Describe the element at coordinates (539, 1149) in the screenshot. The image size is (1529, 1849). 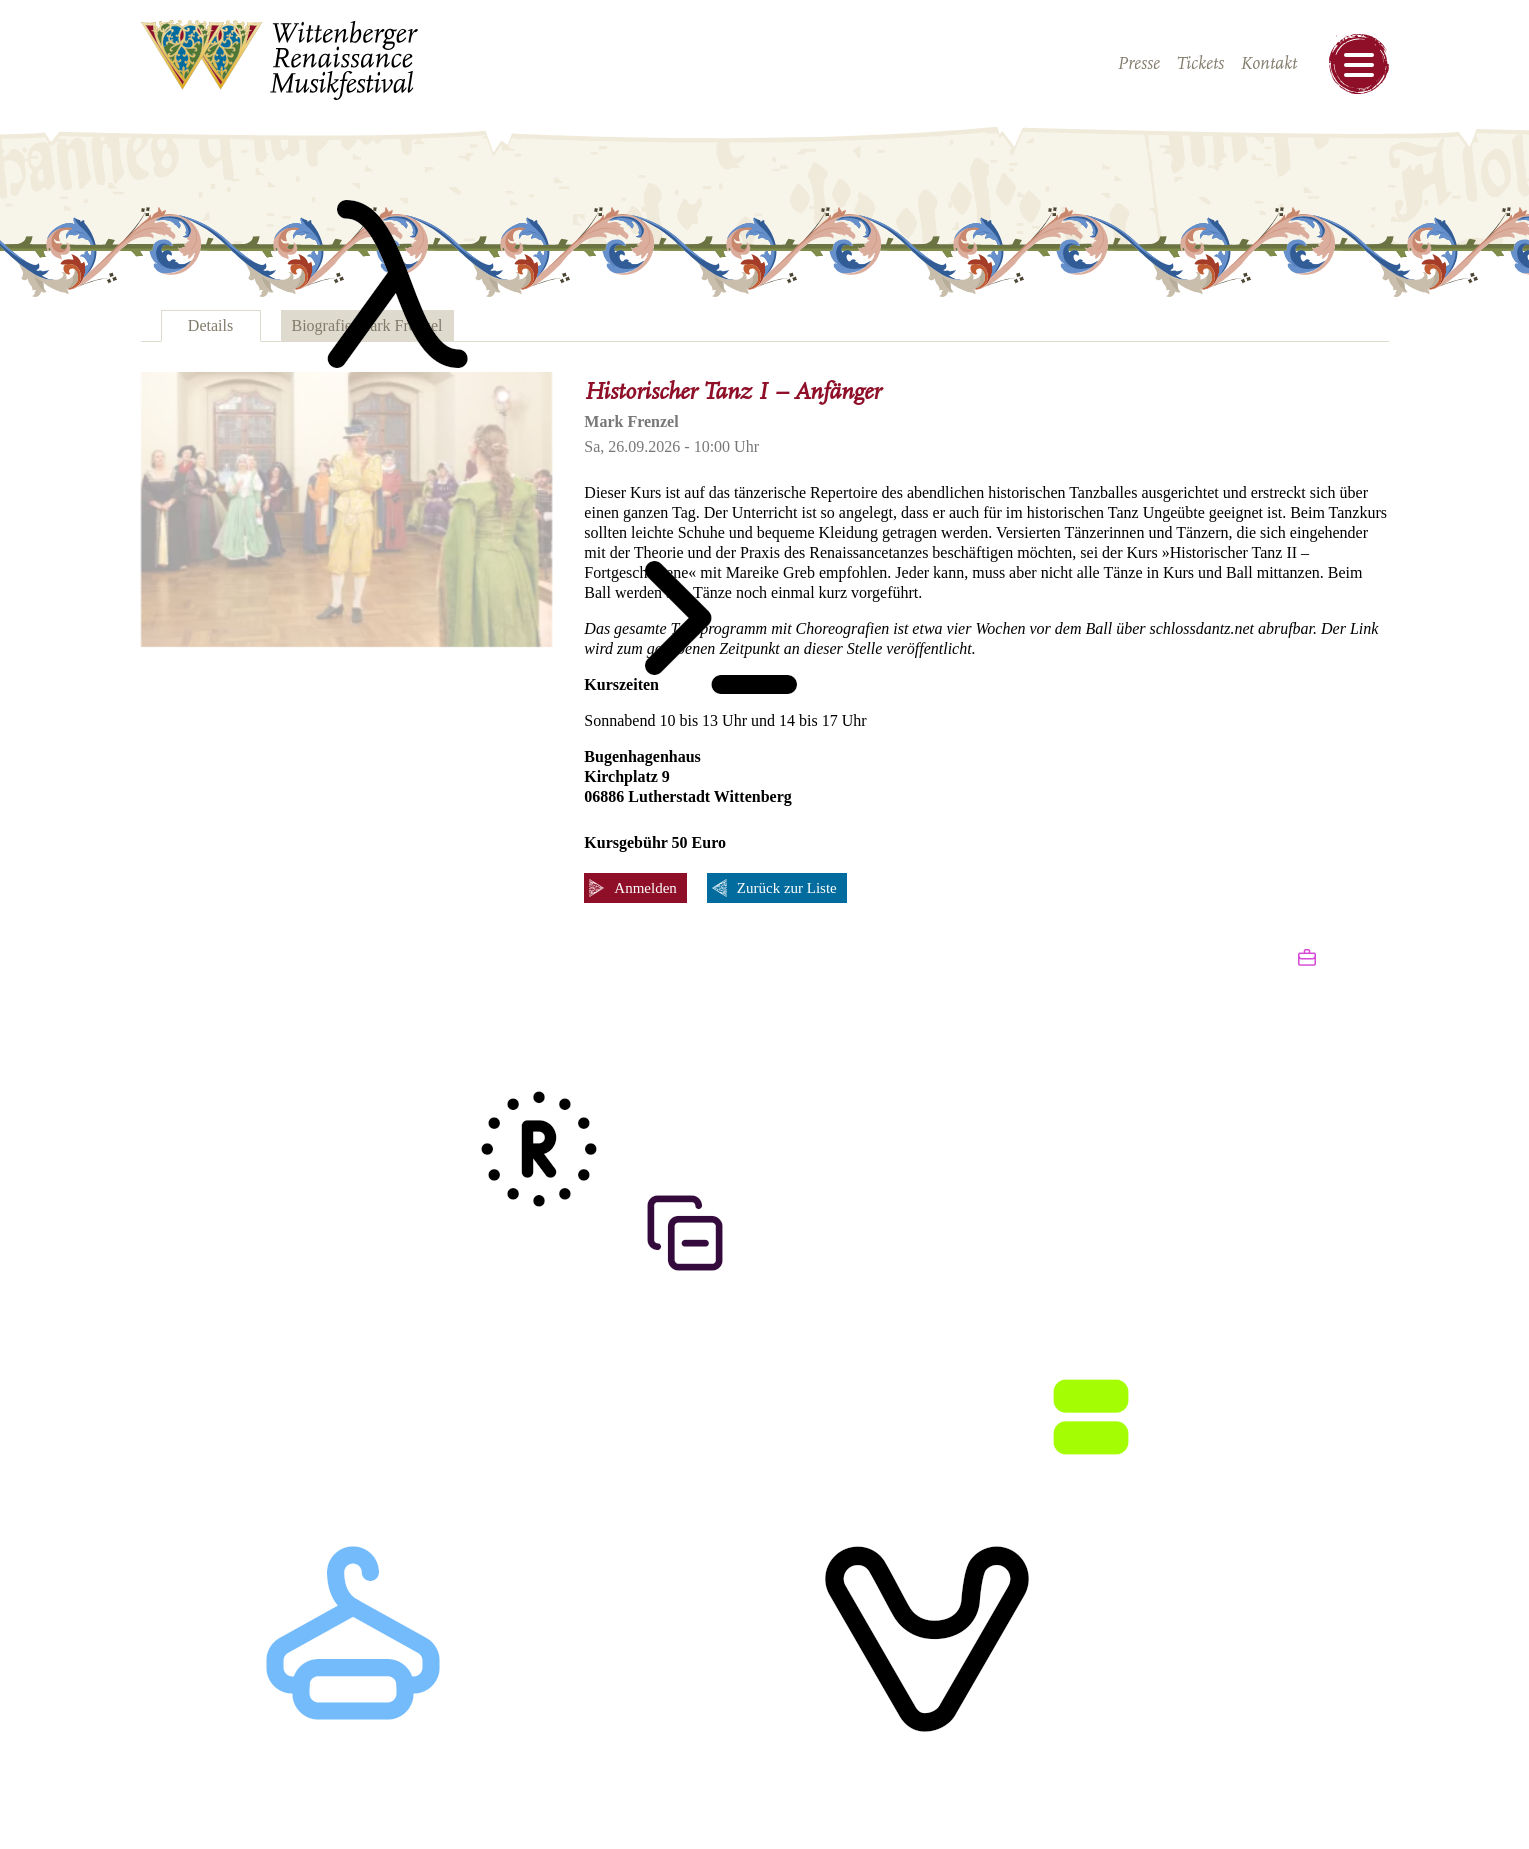
I see `indicates registered trademark or rights reserved` at that location.